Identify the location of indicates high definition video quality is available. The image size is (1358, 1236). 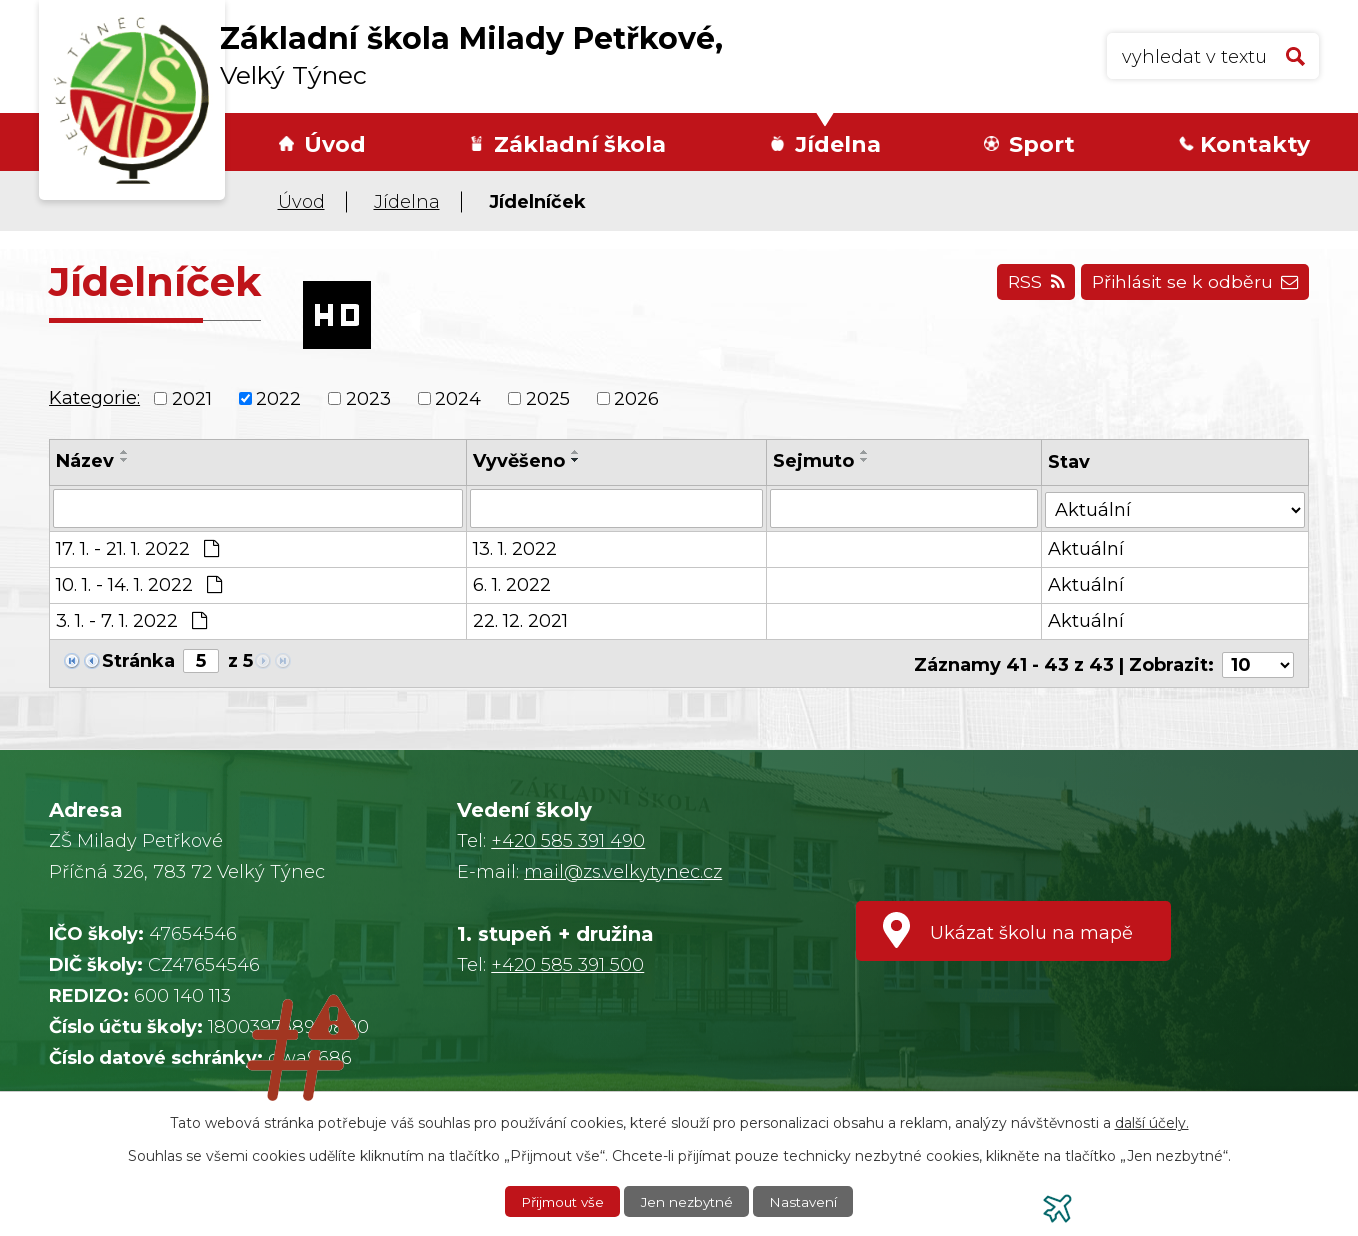
(337, 315).